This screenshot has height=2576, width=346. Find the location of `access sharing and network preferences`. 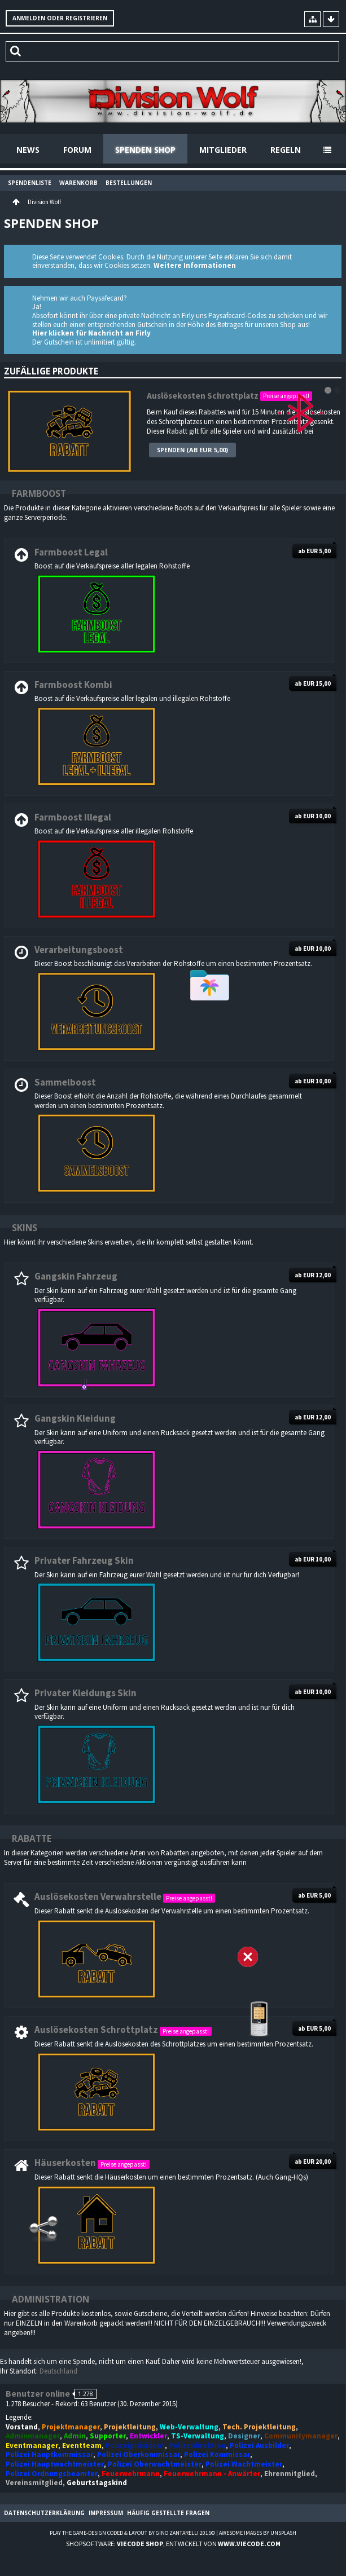

access sharing and network preferences is located at coordinates (43, 2227).